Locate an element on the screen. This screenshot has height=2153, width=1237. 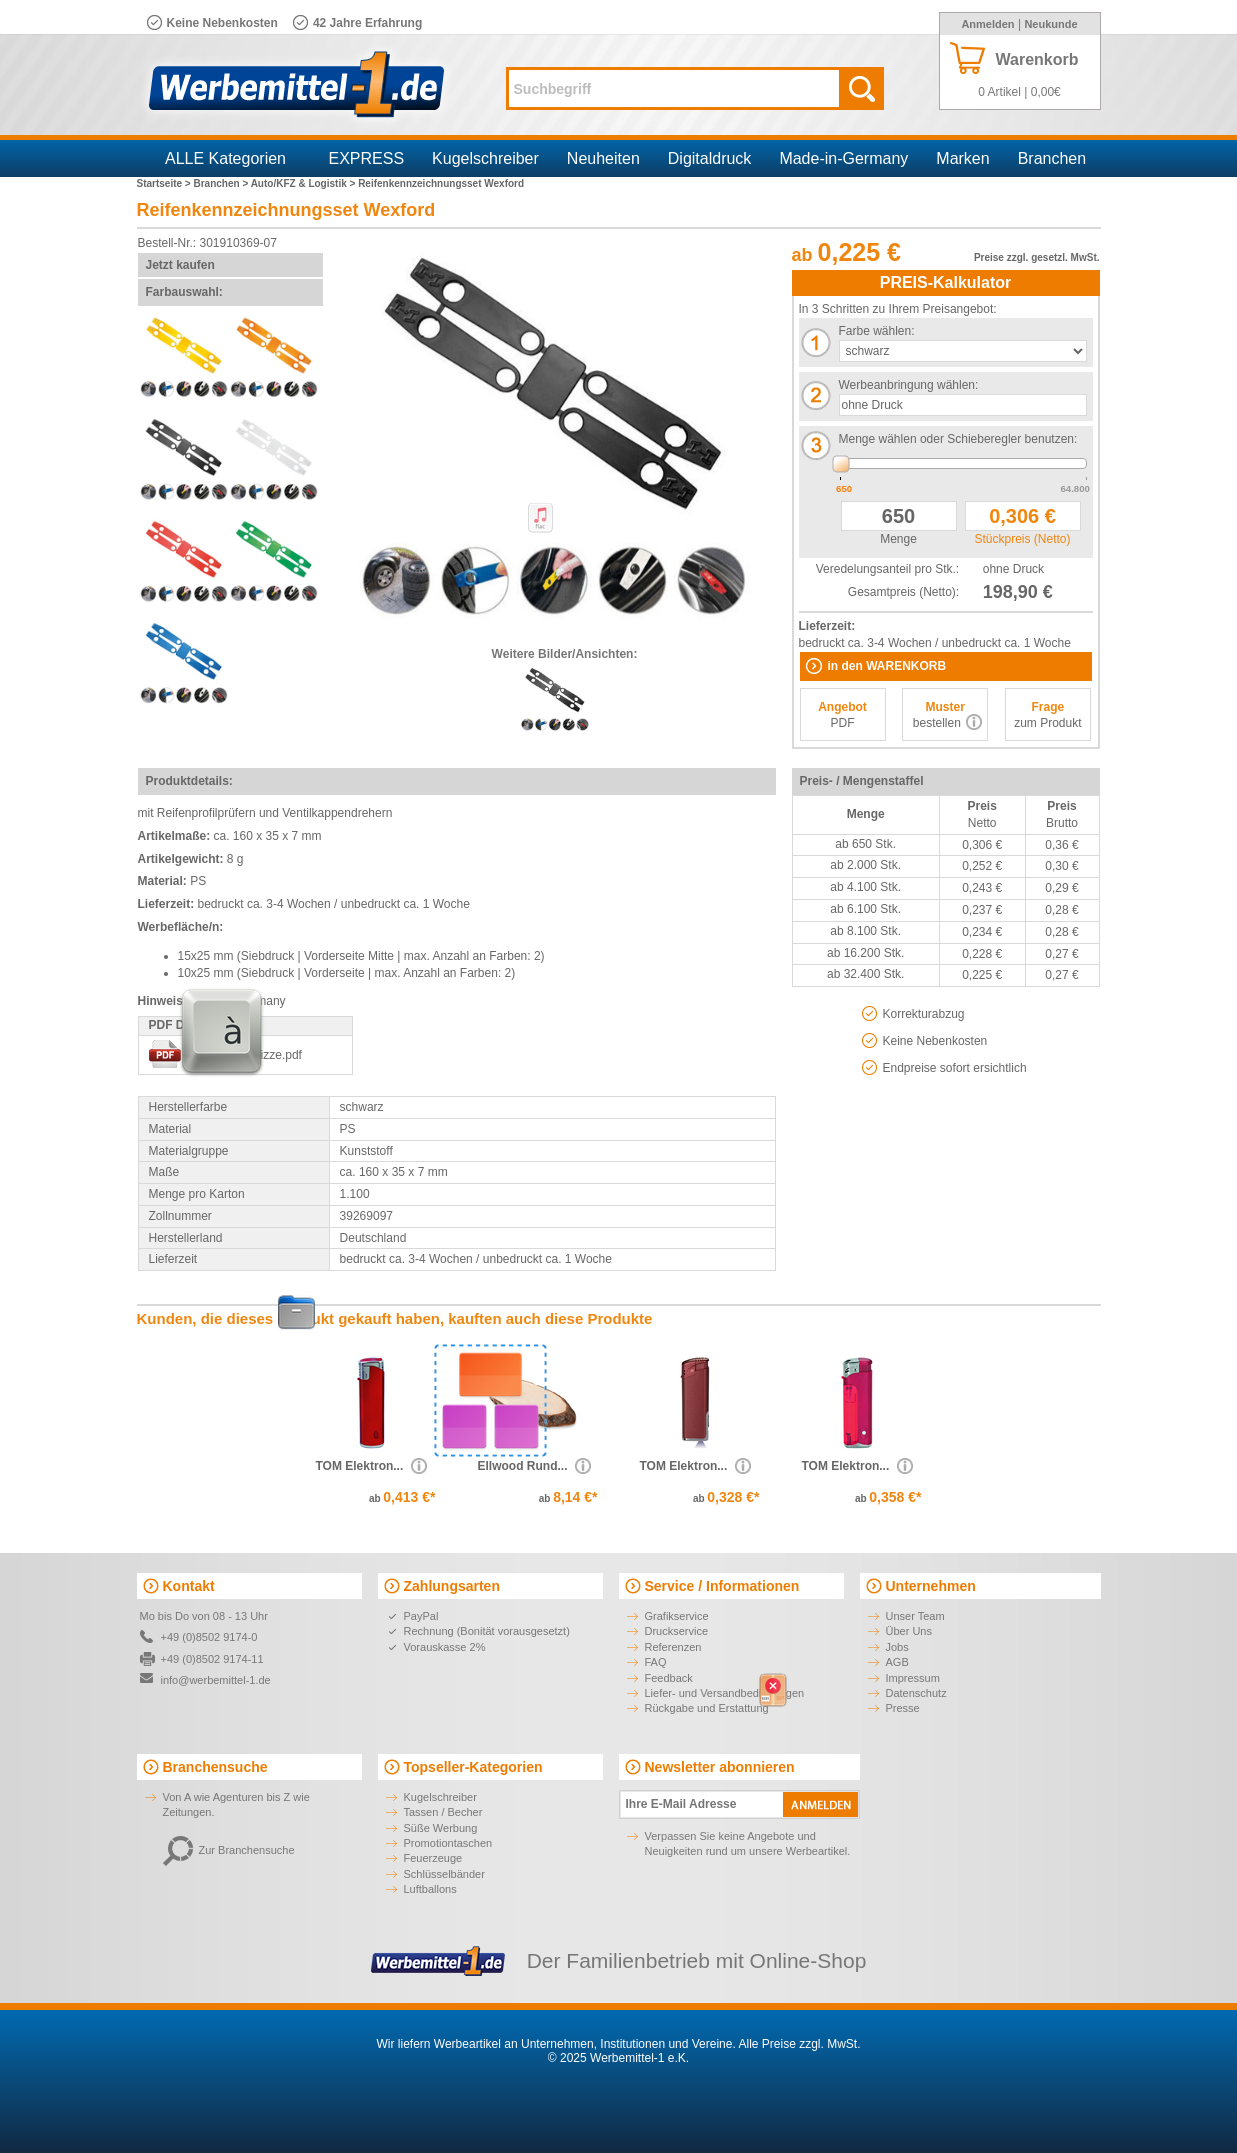
indicates a package removal or uninstallation in progress is located at coordinates (773, 1690).